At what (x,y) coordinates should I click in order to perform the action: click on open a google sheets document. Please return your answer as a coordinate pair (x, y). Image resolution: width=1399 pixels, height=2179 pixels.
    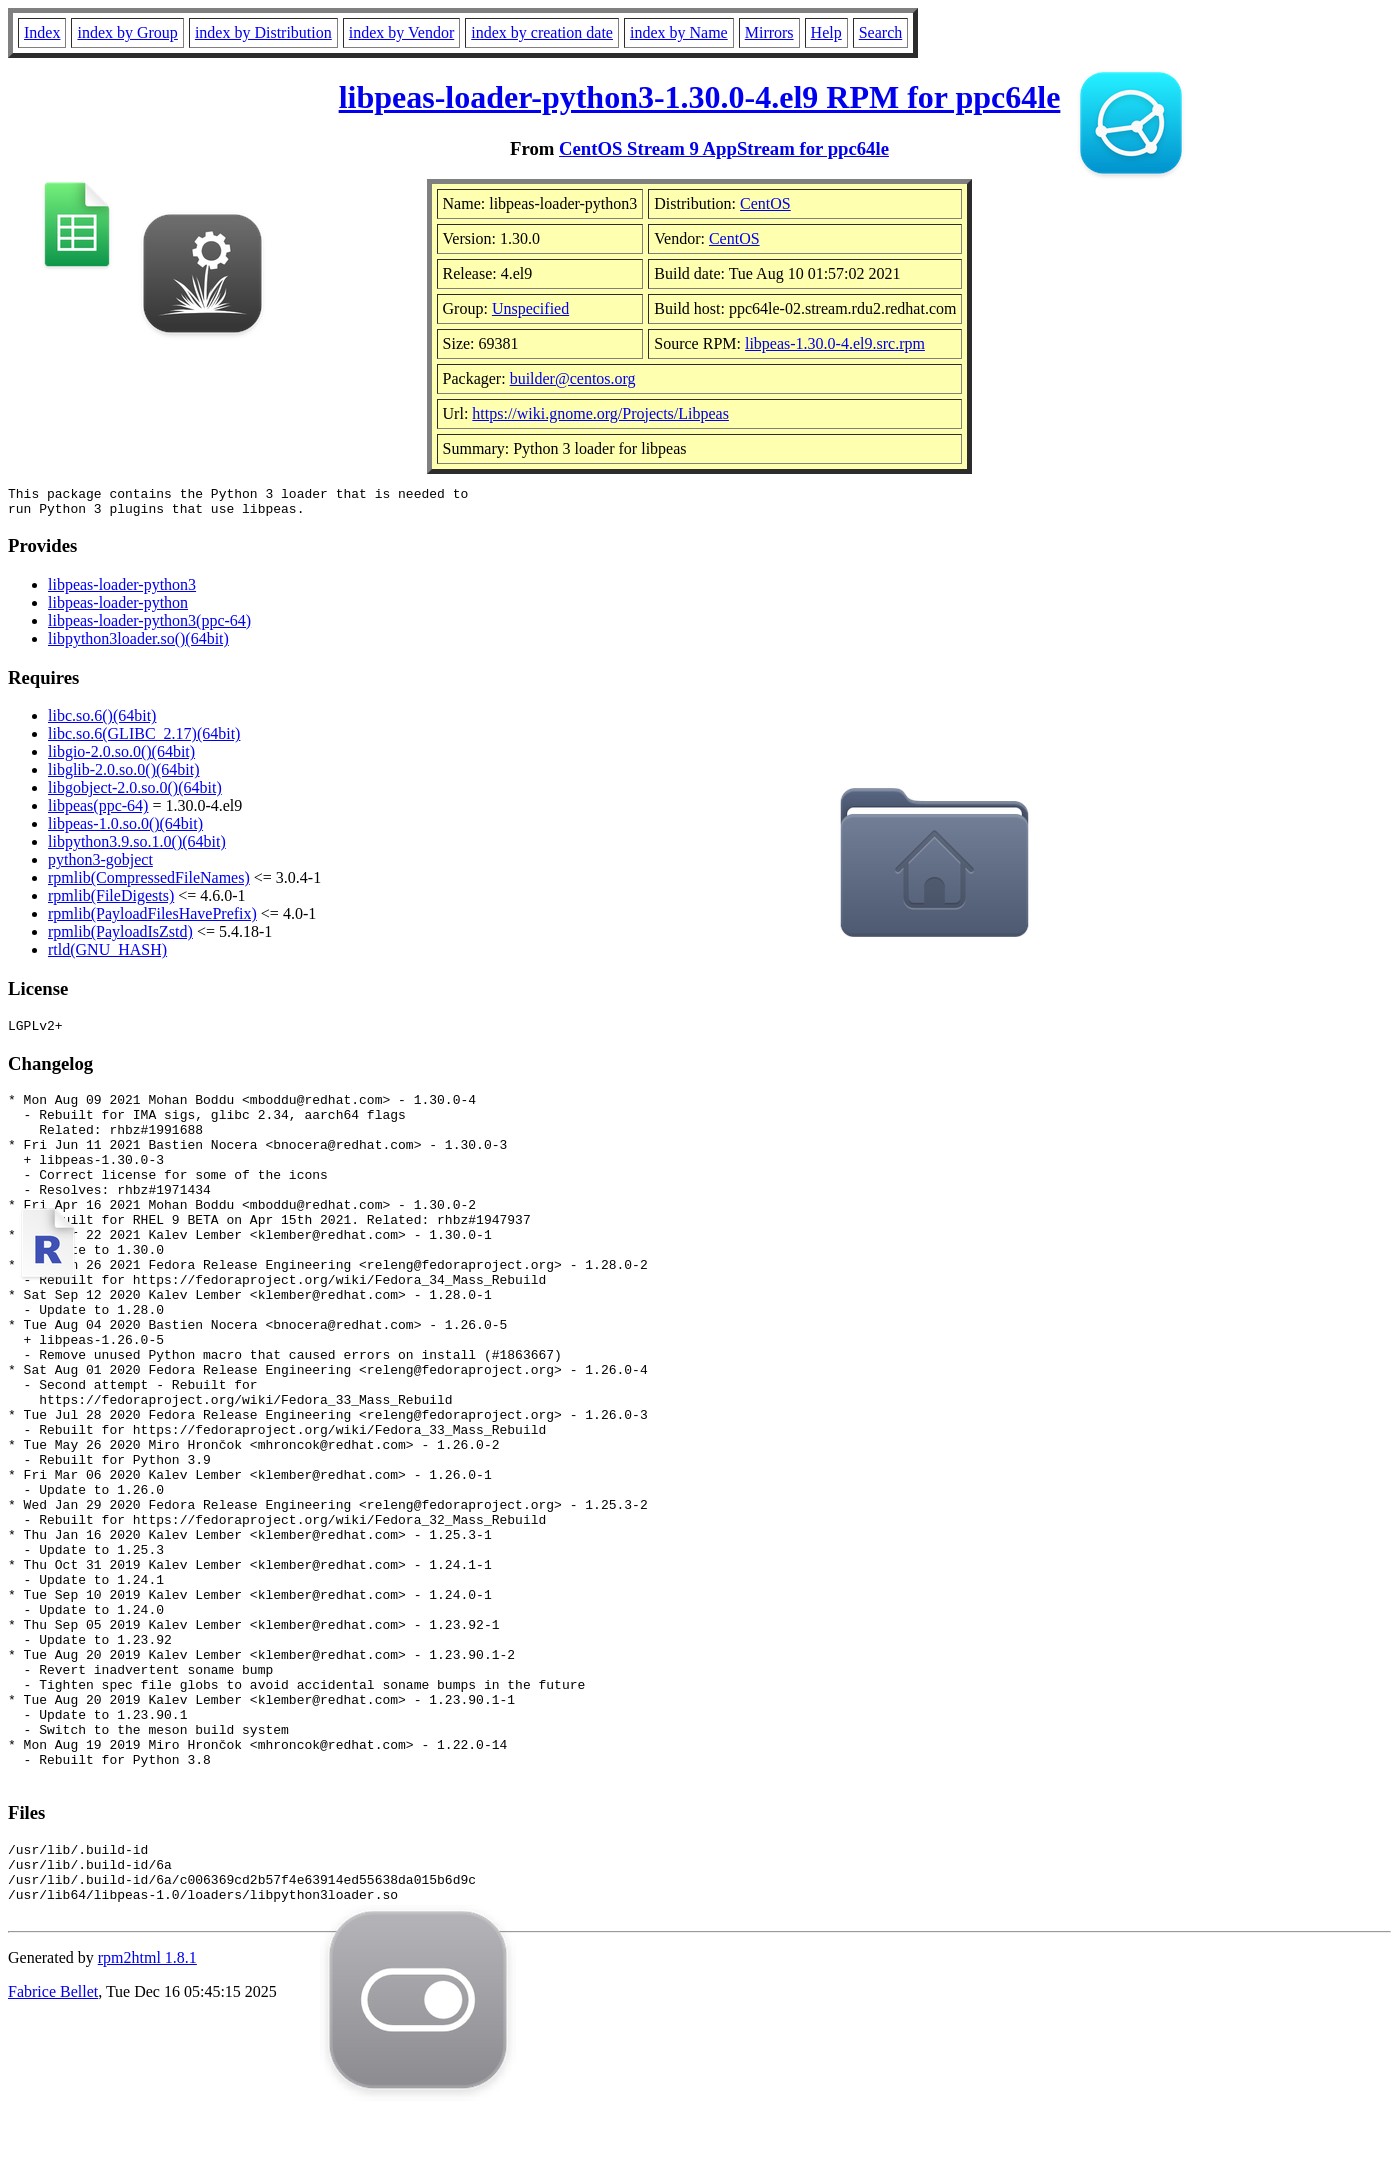
    Looking at the image, I should click on (77, 226).